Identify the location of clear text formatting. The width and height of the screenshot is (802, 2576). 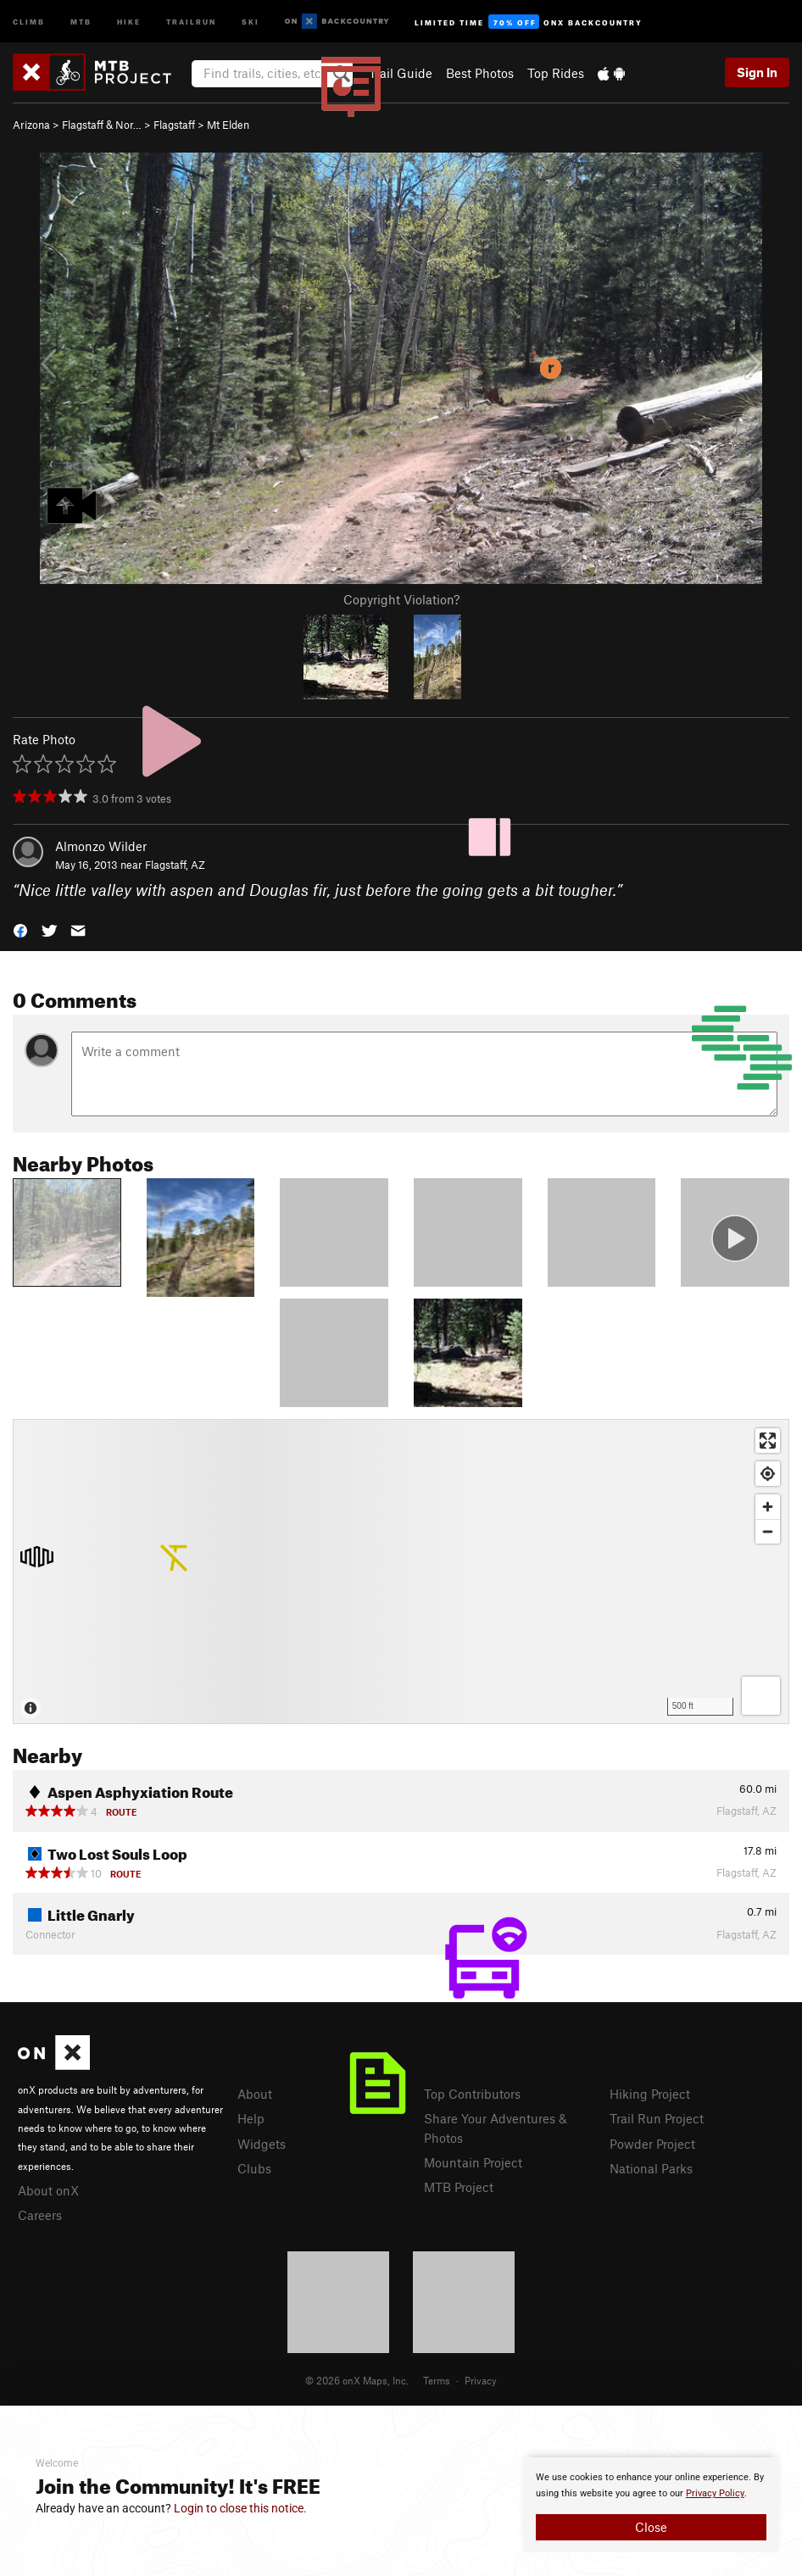
(174, 1558).